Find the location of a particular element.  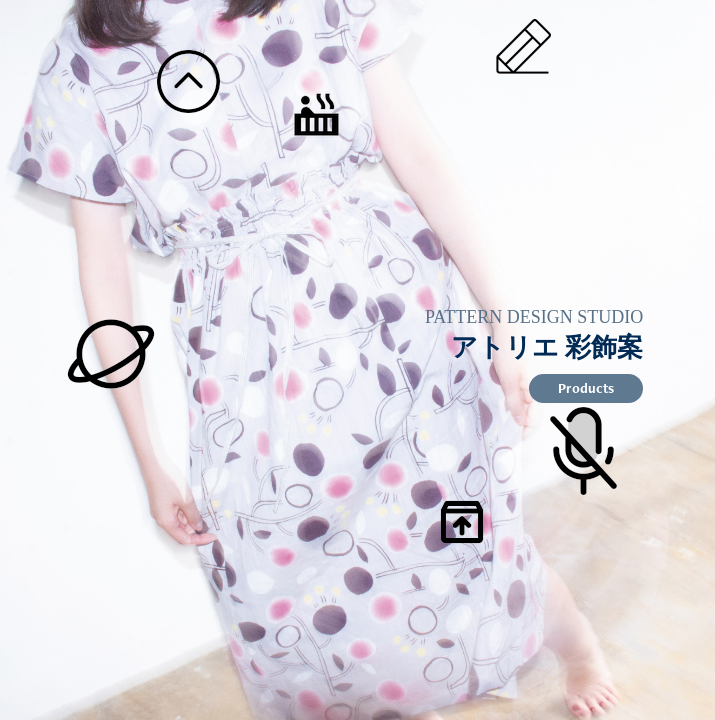

explore global or worldwide content is located at coordinates (111, 354).